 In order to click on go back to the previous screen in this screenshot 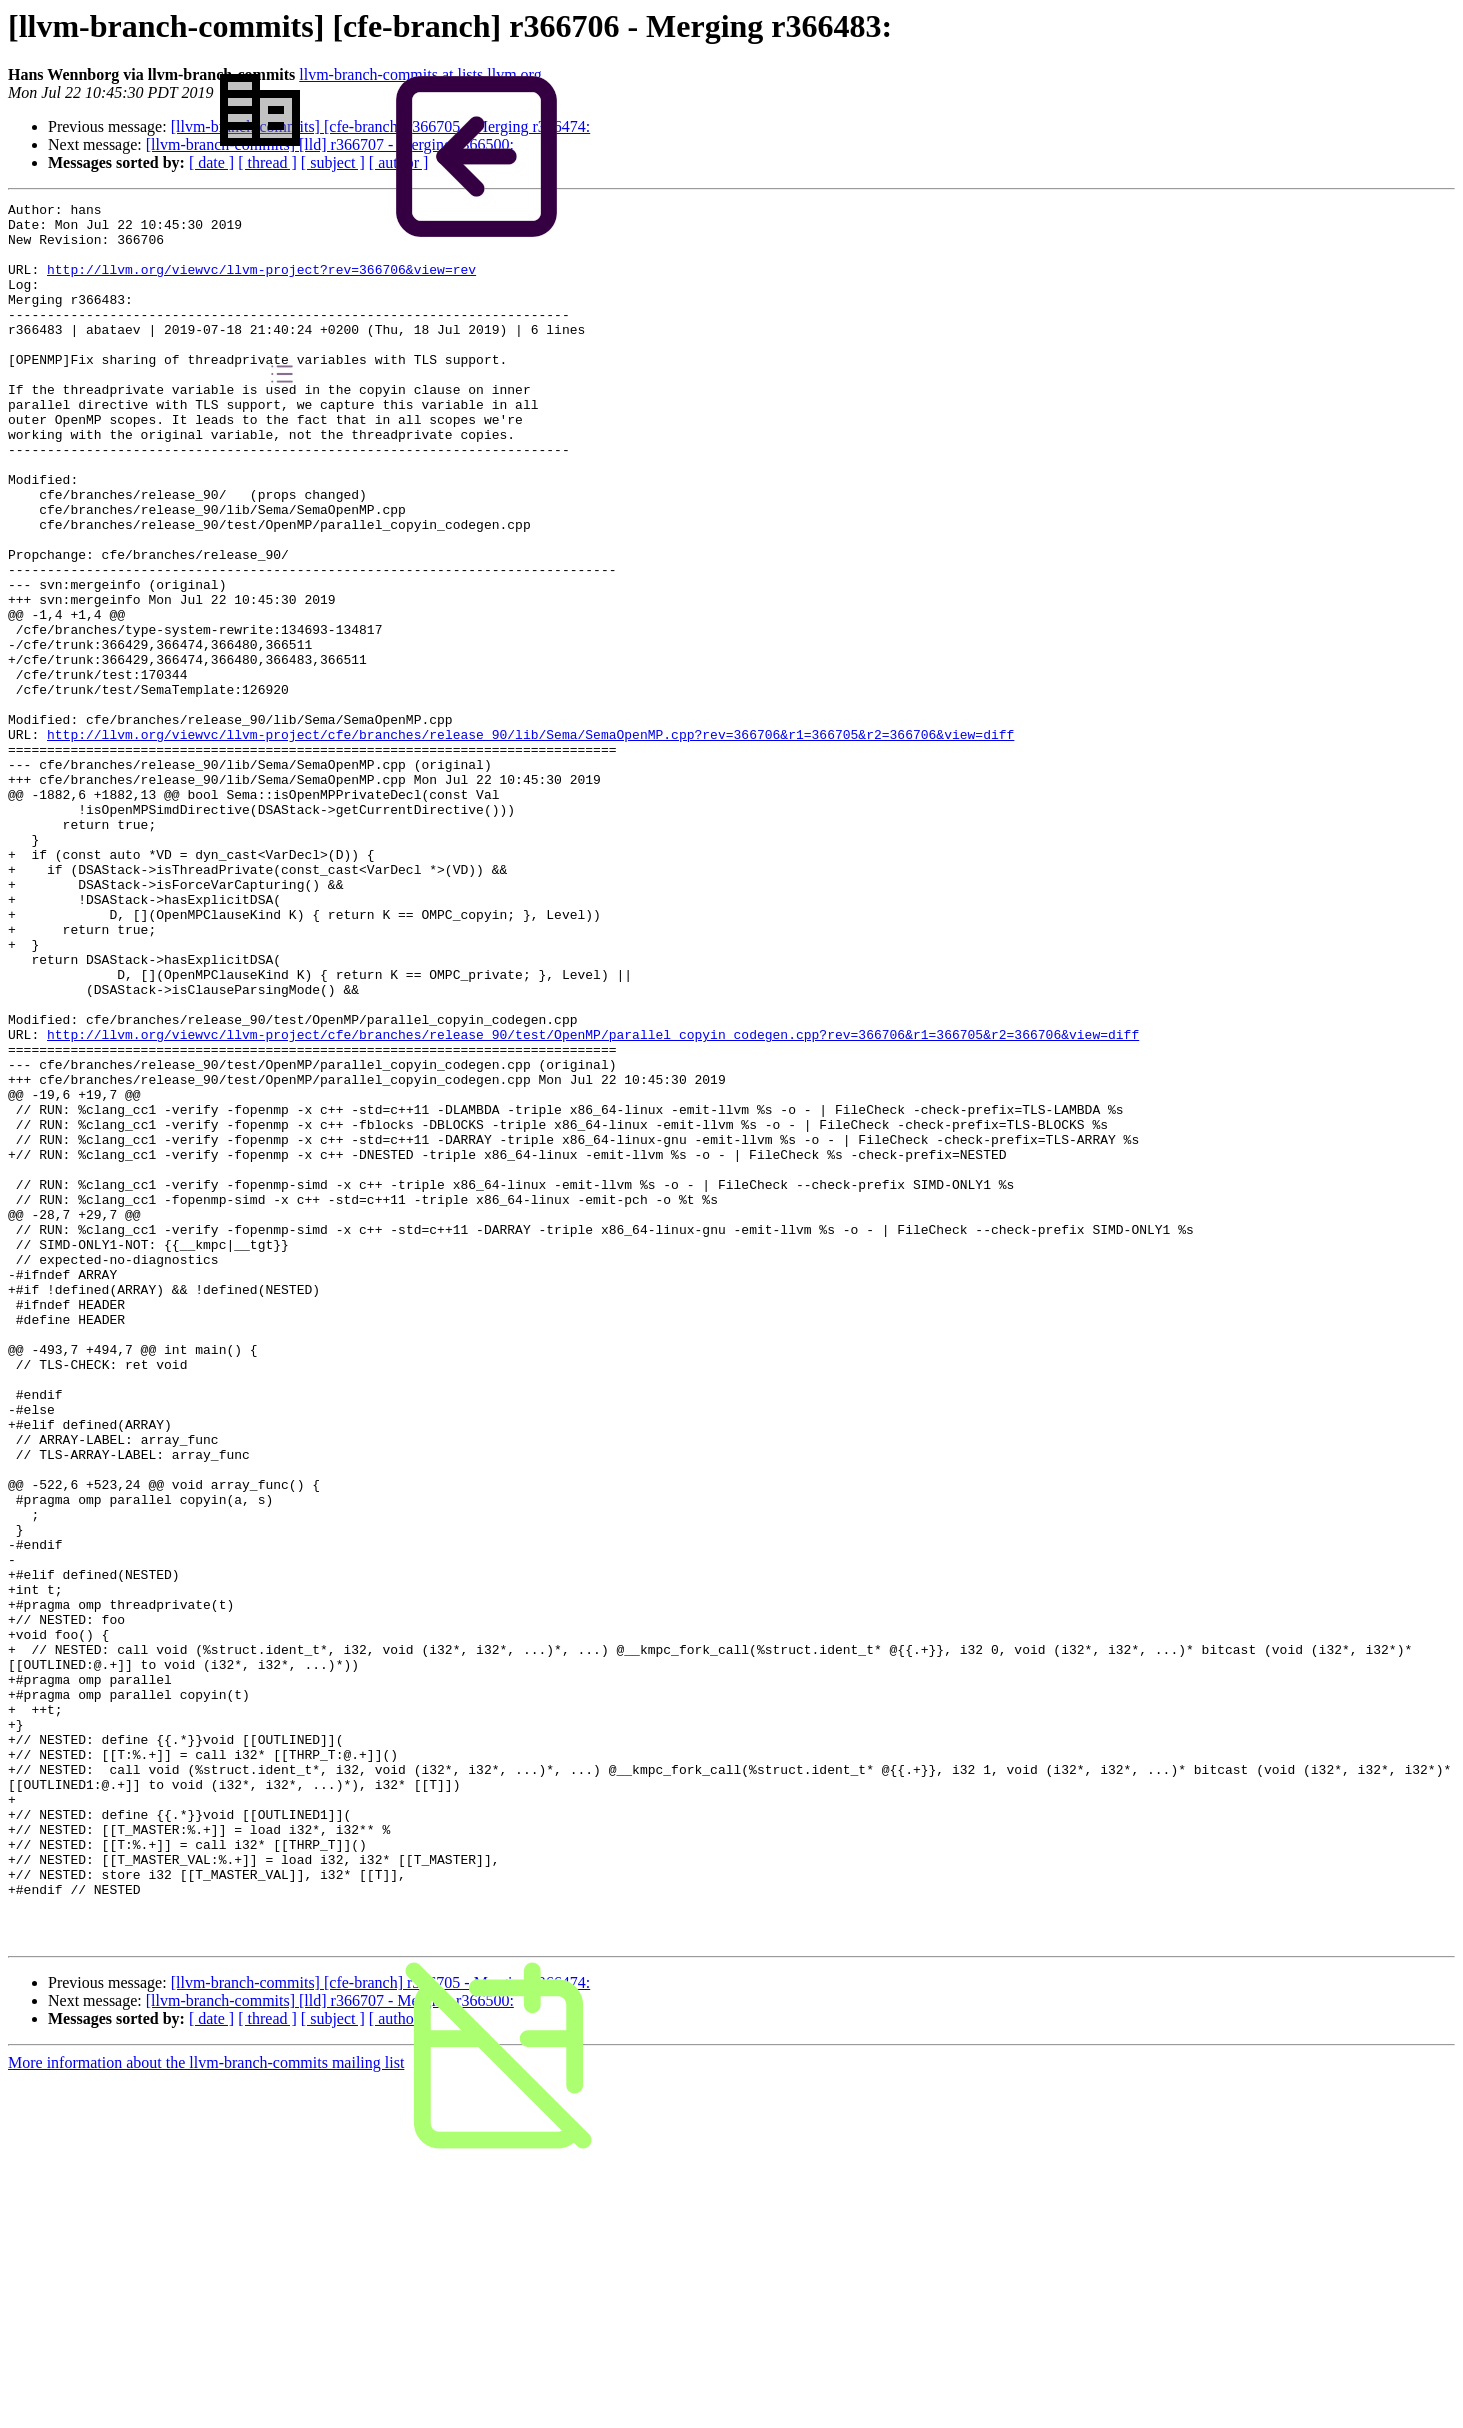, I will do `click(476, 156)`.